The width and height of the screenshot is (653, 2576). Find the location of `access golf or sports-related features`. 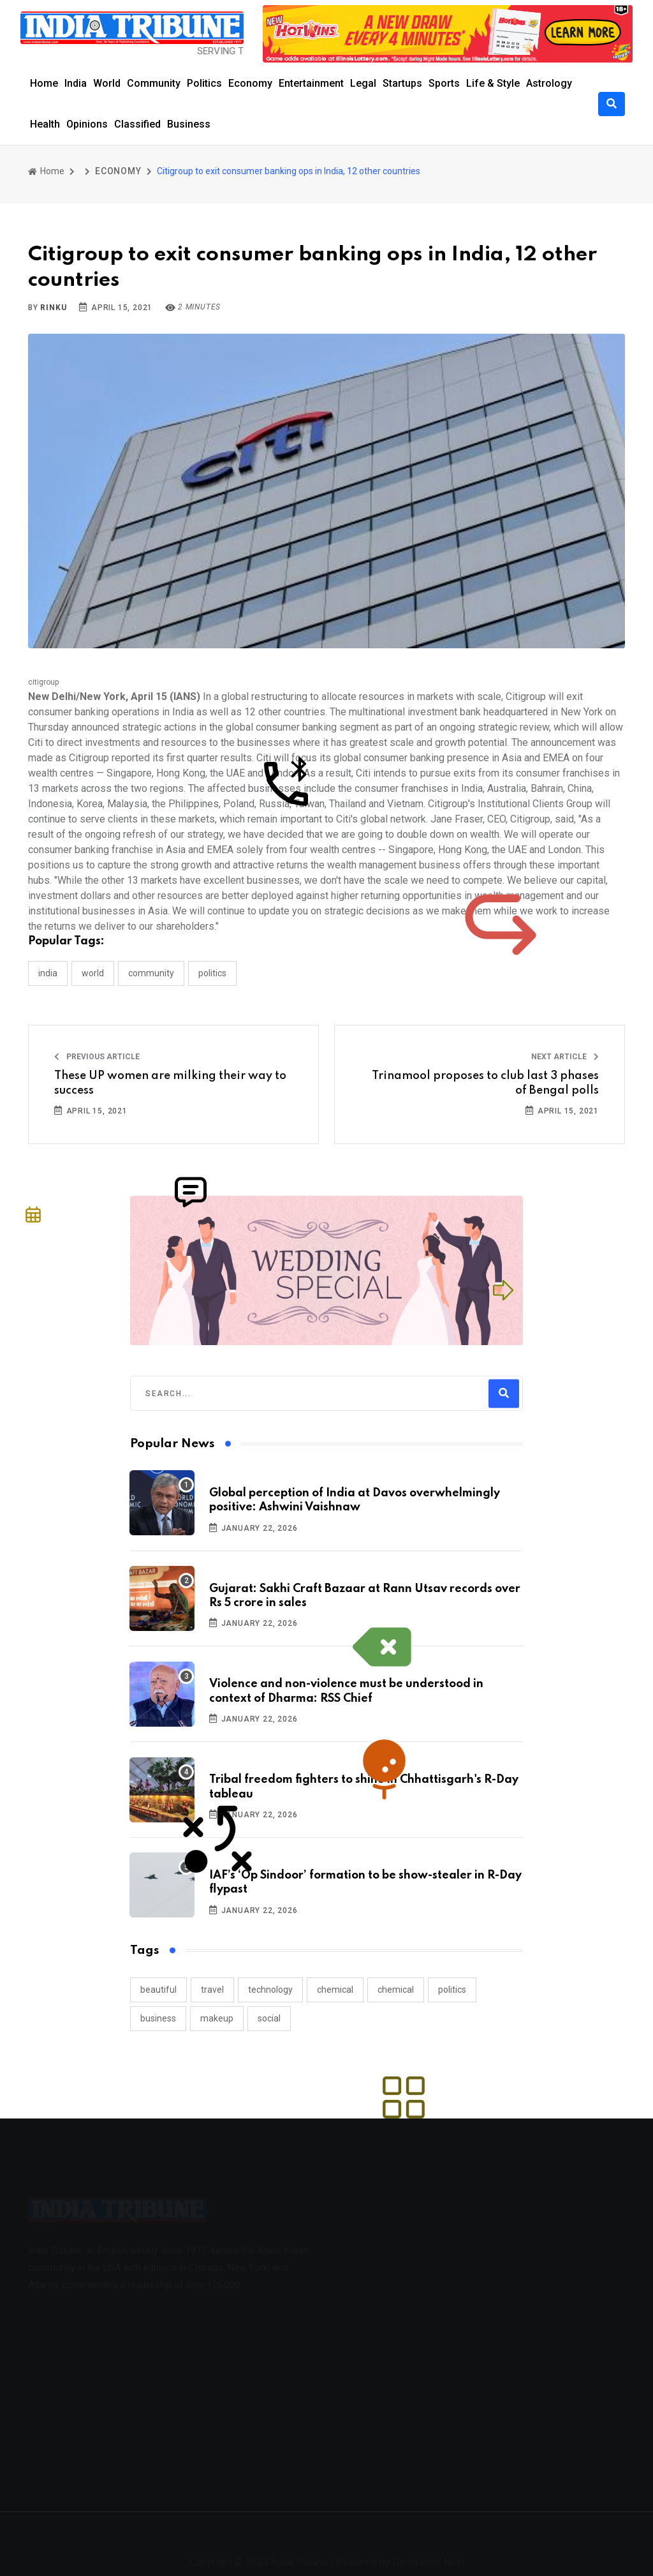

access golf or sports-related features is located at coordinates (384, 1768).